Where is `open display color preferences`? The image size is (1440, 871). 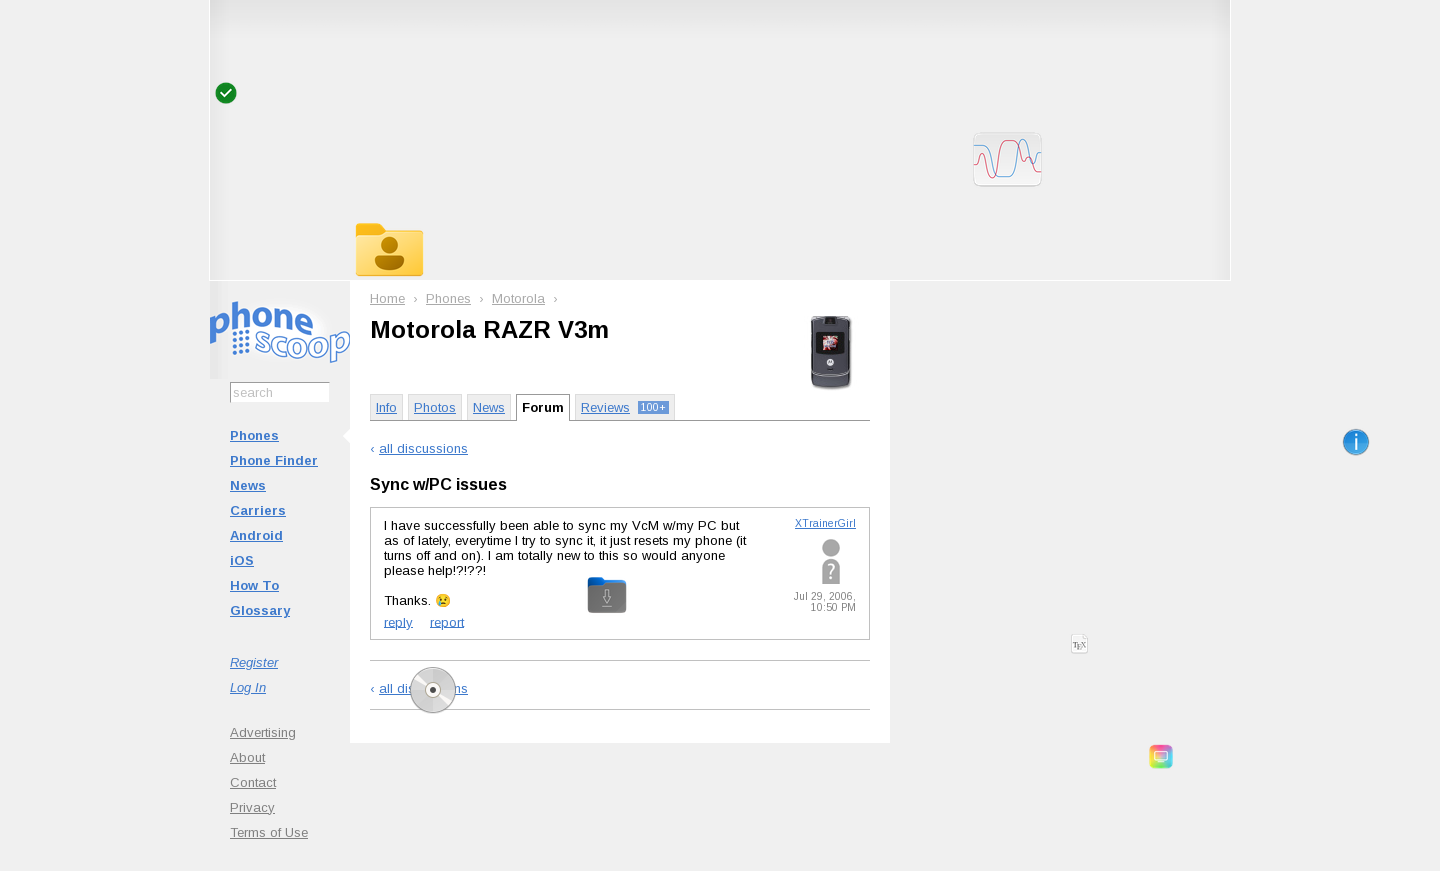
open display color preferences is located at coordinates (1161, 757).